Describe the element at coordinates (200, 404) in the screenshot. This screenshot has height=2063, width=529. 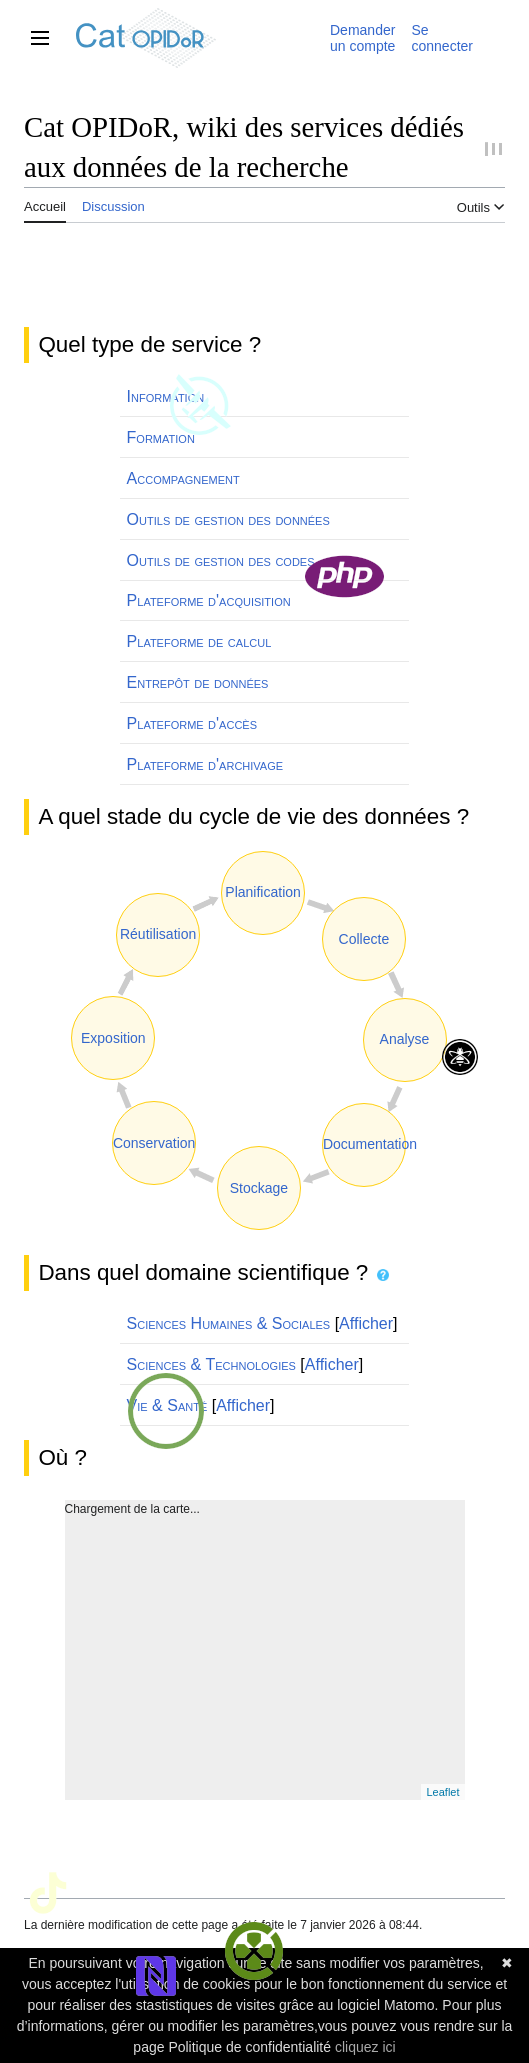
I see `open the Floatplane streaming platform` at that location.